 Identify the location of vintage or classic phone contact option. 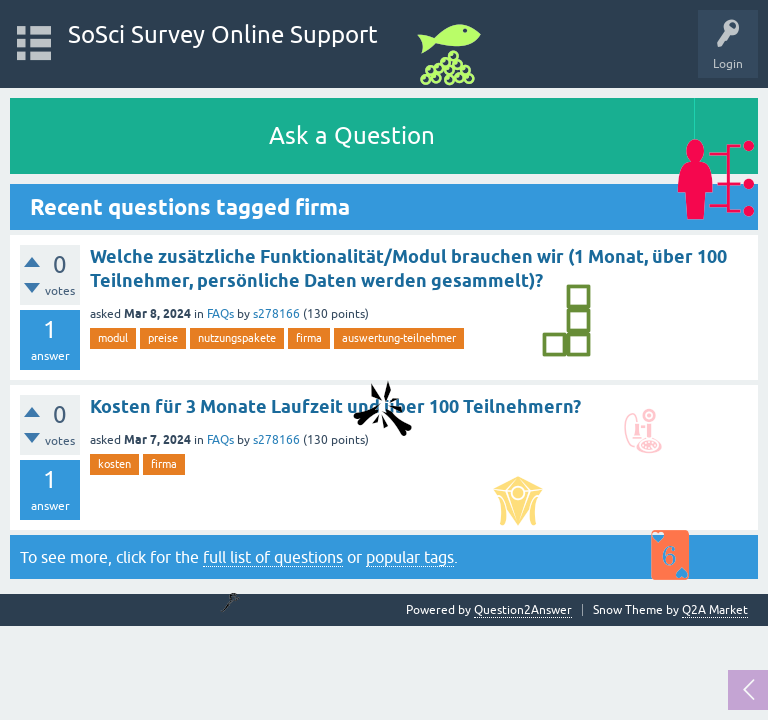
(643, 431).